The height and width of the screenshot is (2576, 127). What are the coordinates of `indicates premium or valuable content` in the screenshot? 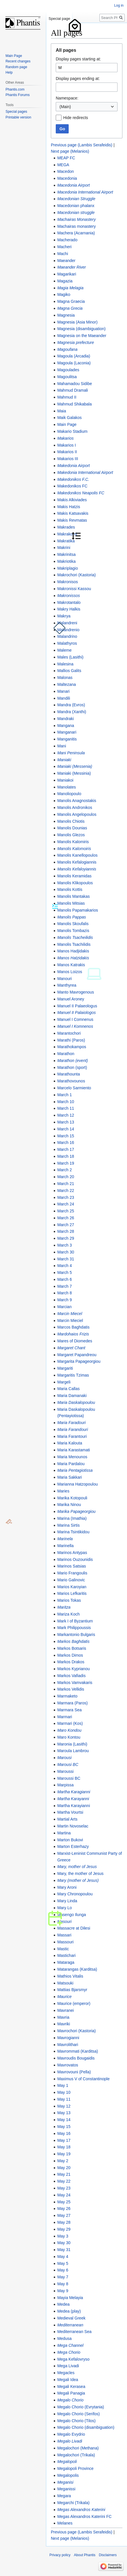 It's located at (59, 628).